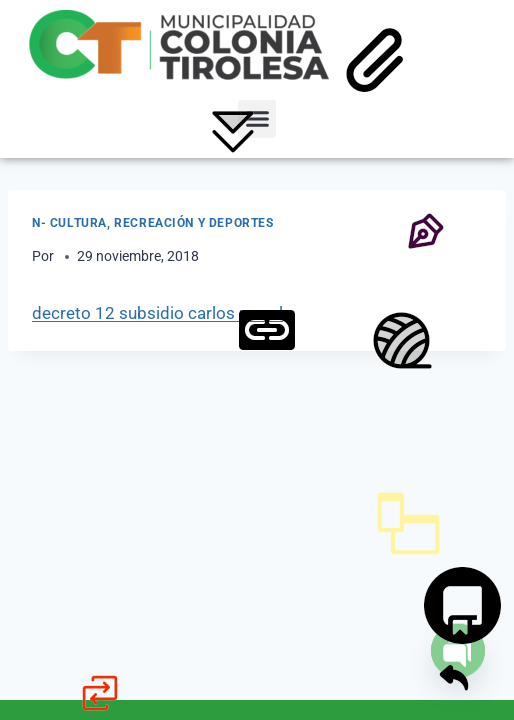 The width and height of the screenshot is (514, 720). Describe the element at coordinates (462, 605) in the screenshot. I see `repository activity in your feed` at that location.